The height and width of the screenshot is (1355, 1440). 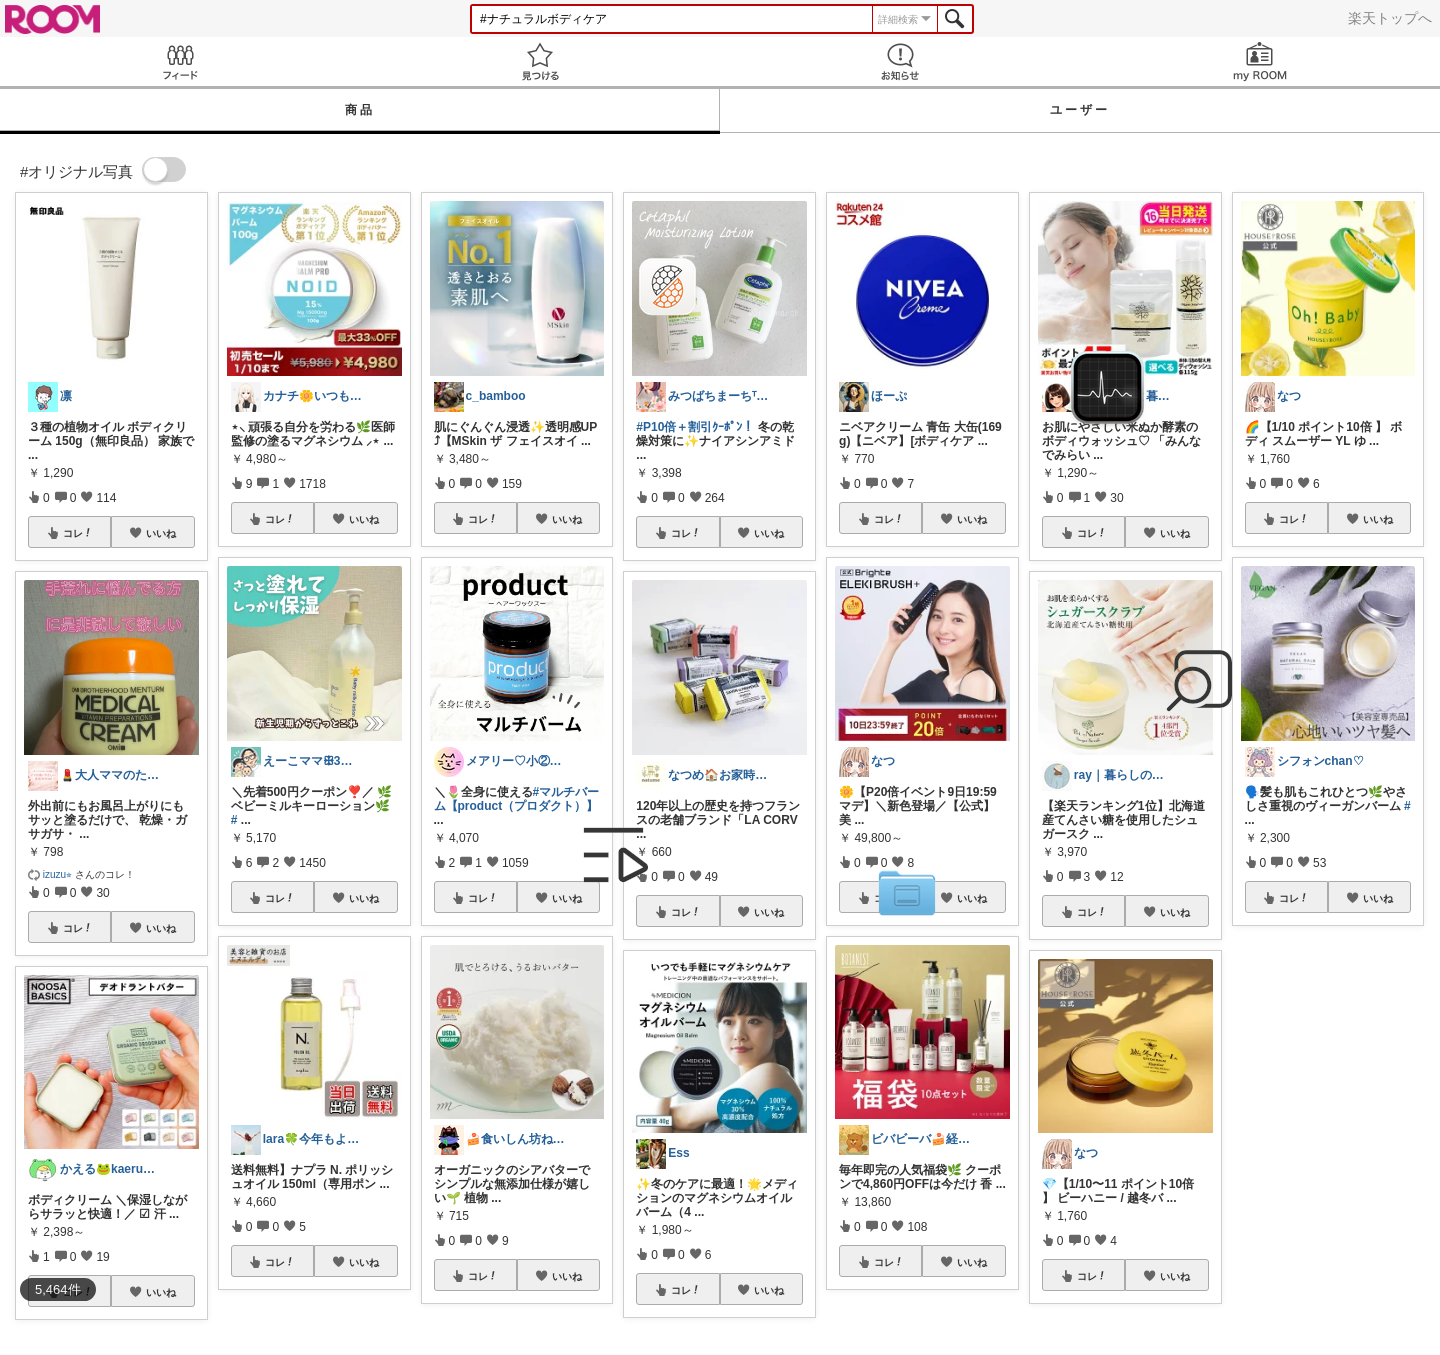 What do you see at coordinates (1107, 387) in the screenshot?
I see `open power statistics and battery monitoring app` at bounding box center [1107, 387].